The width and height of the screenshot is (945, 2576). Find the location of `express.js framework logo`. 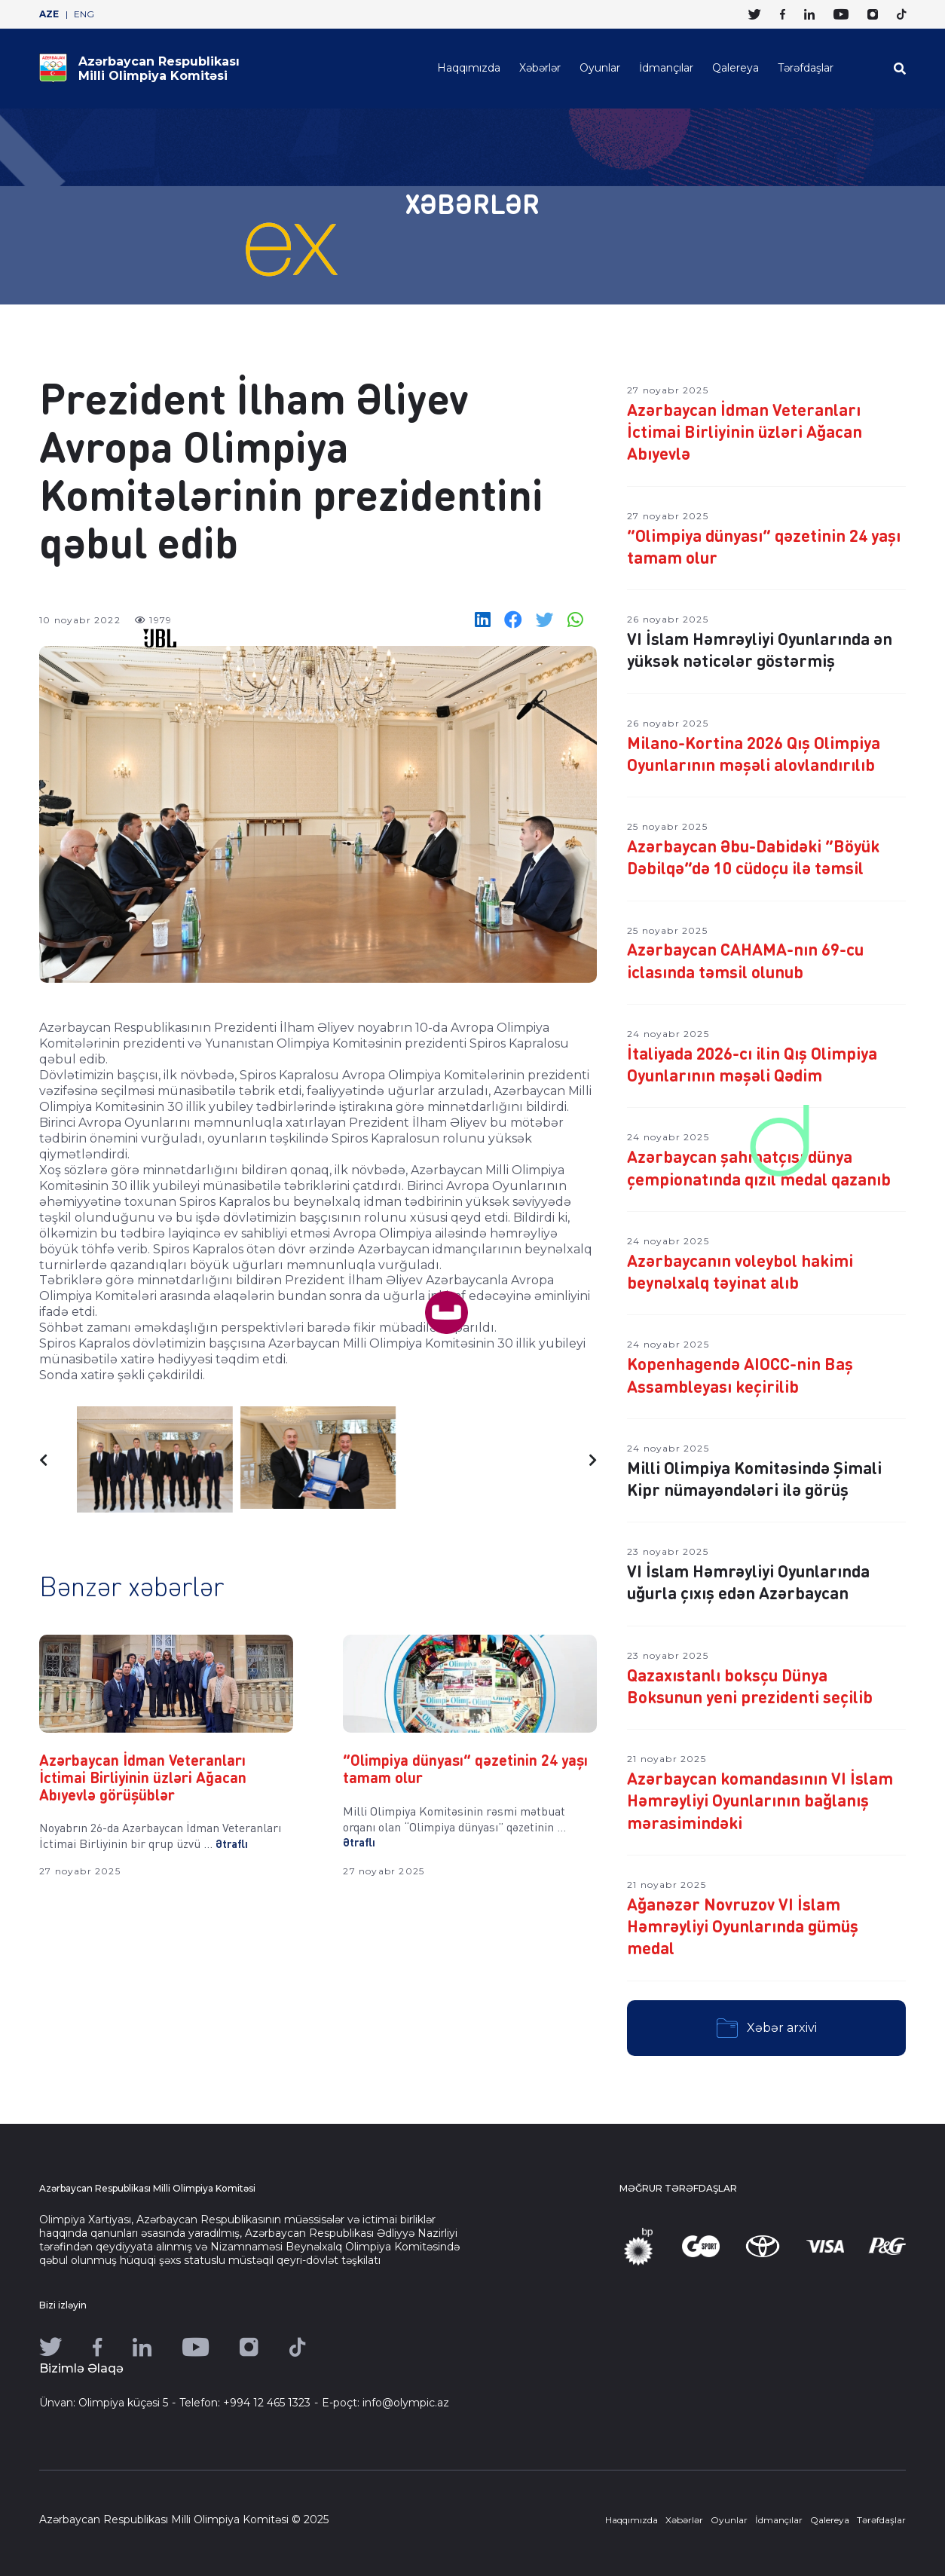

express.js framework logo is located at coordinates (292, 249).